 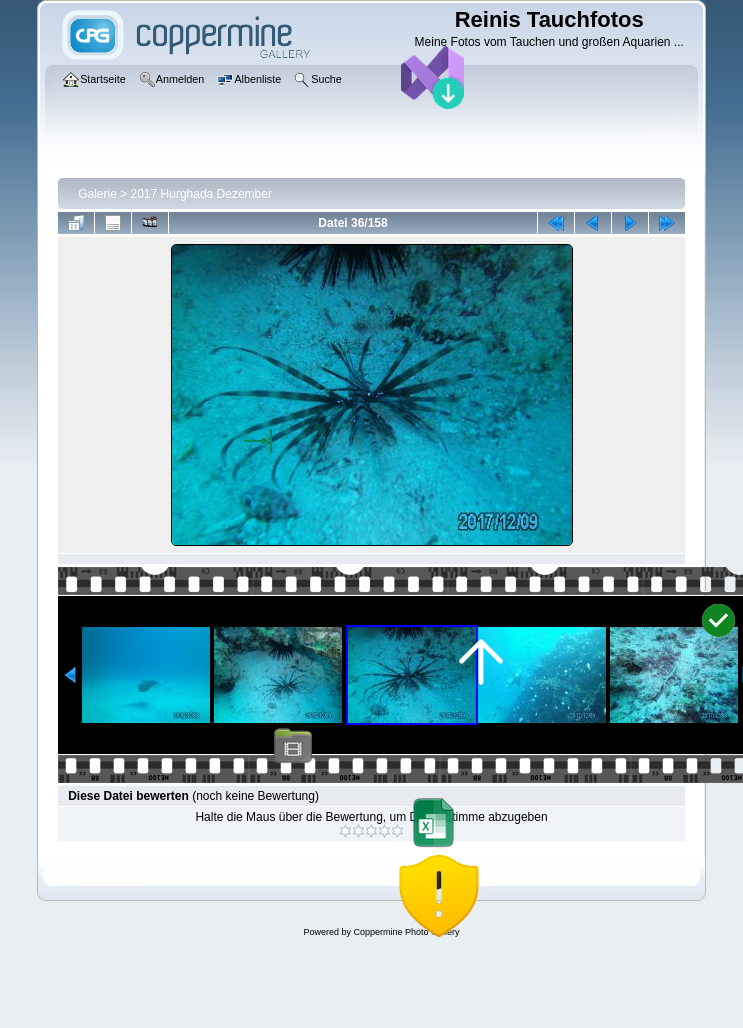 What do you see at coordinates (433, 822) in the screenshot?
I see `open a Microsoft Excel spreadsheet file` at bounding box center [433, 822].